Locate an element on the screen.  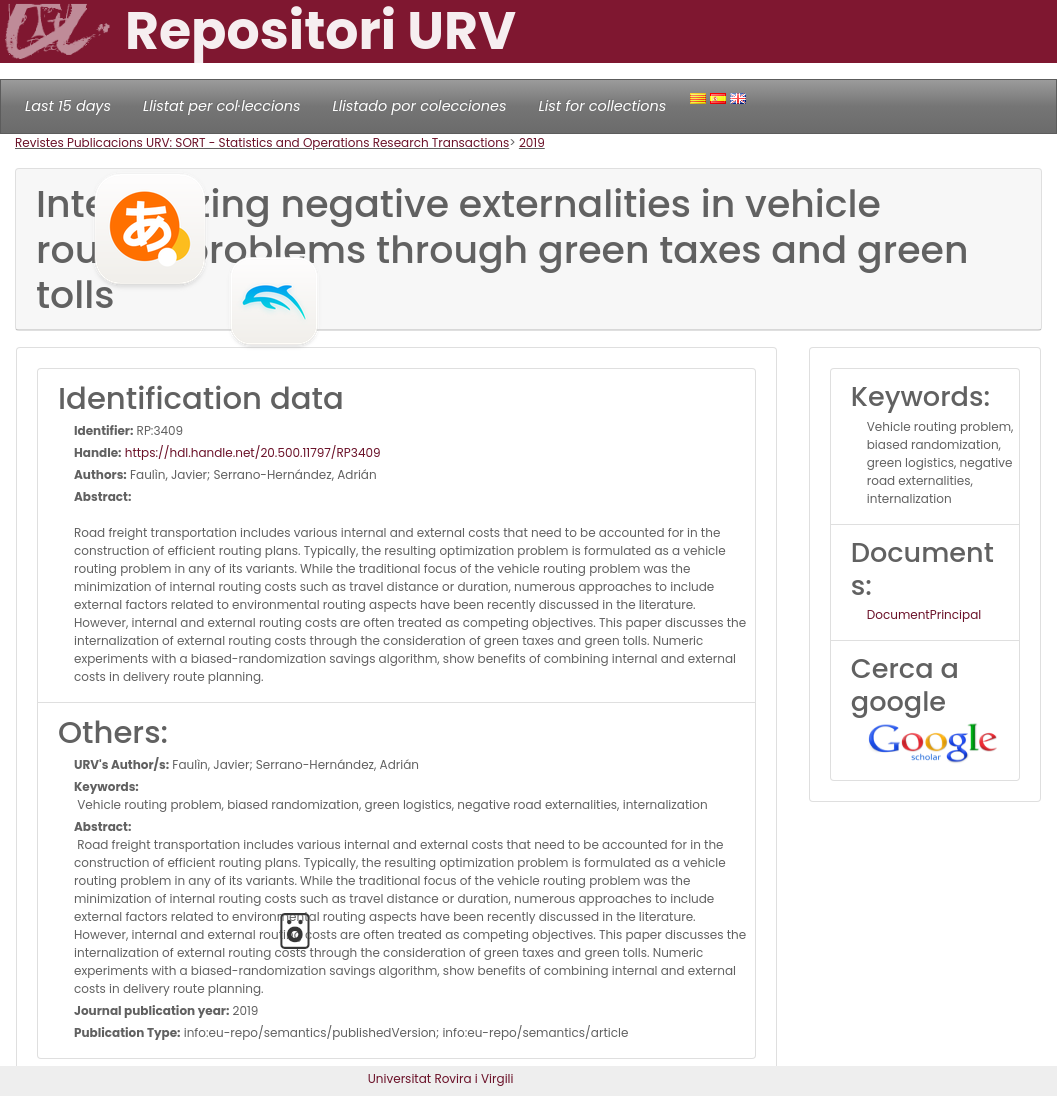
open rhythmbox music player is located at coordinates (296, 931).